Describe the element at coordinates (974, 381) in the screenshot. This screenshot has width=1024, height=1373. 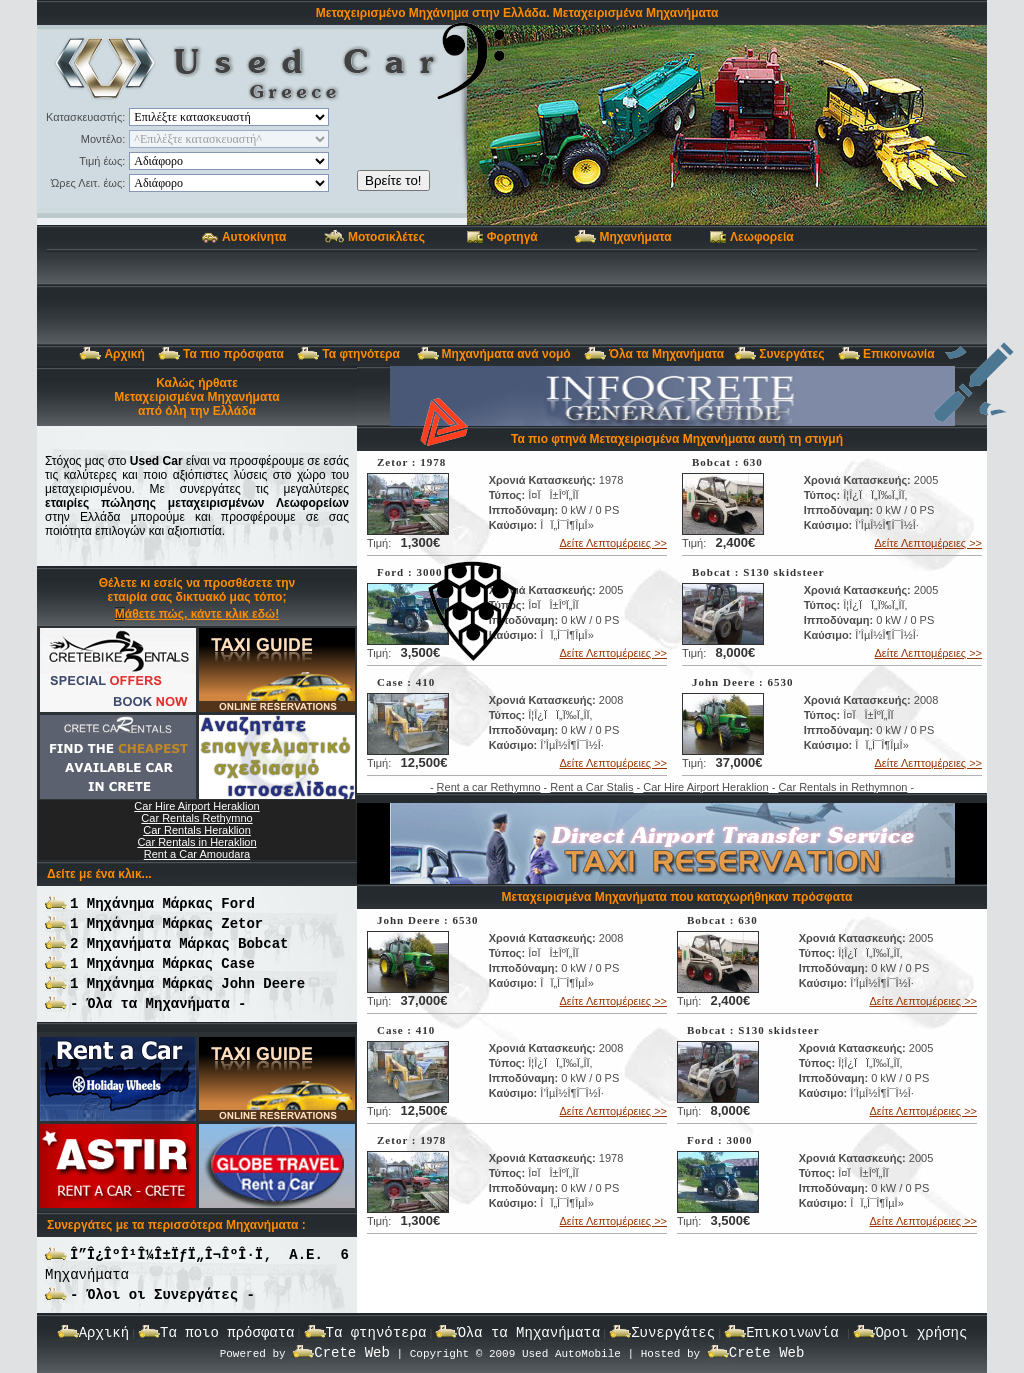
I see `access sculpting or carving tools` at that location.